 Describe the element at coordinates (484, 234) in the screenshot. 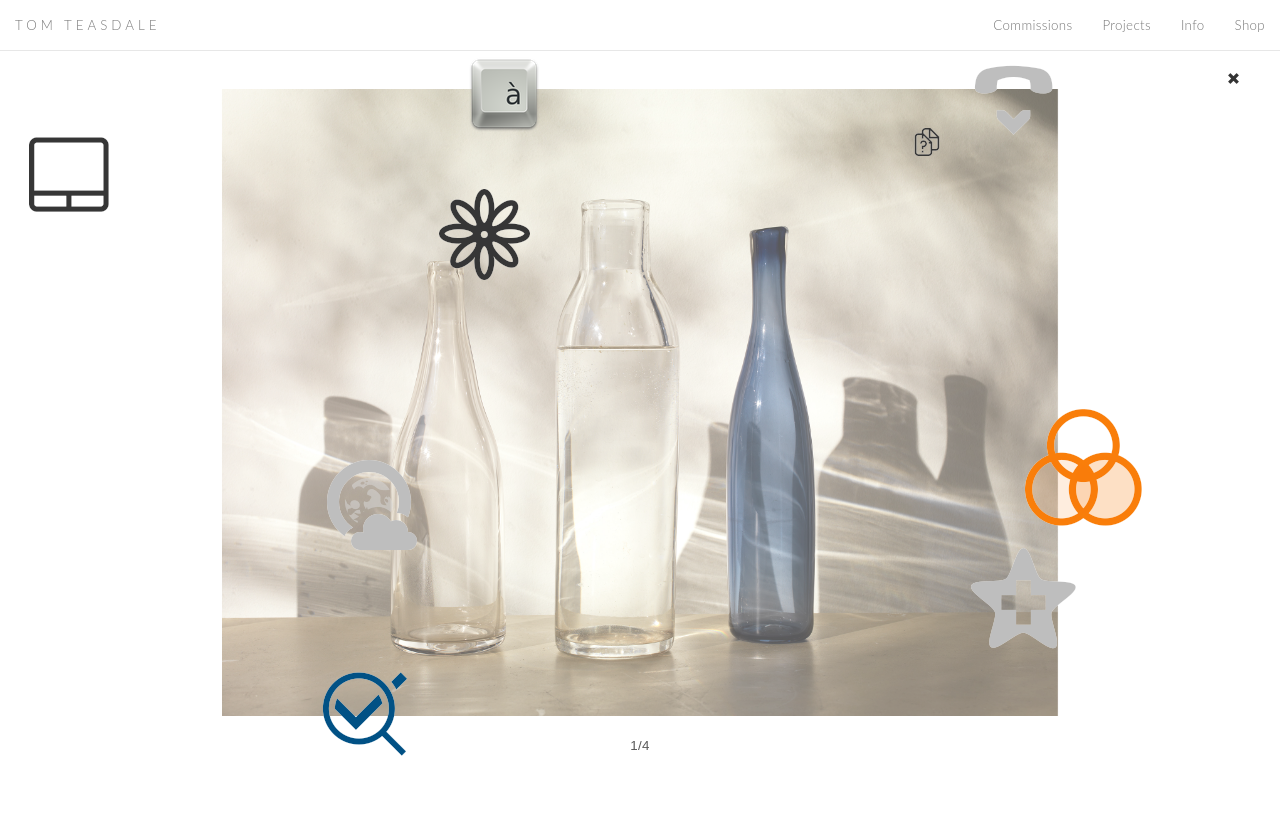

I see `open budgie window shuffler workspace manager` at that location.